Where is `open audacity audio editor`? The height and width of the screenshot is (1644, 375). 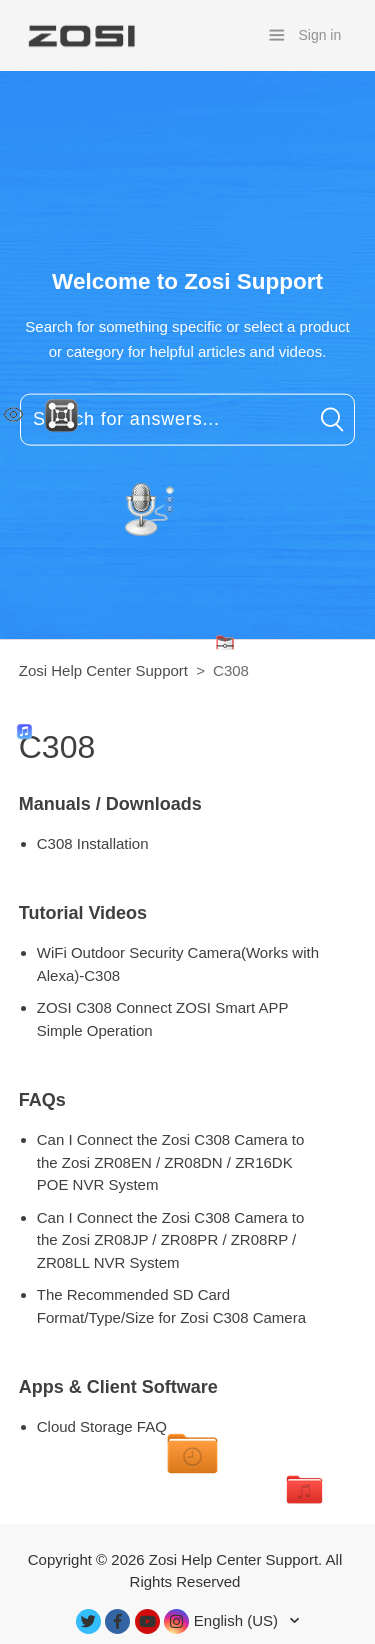
open audacity audio editor is located at coordinates (24, 731).